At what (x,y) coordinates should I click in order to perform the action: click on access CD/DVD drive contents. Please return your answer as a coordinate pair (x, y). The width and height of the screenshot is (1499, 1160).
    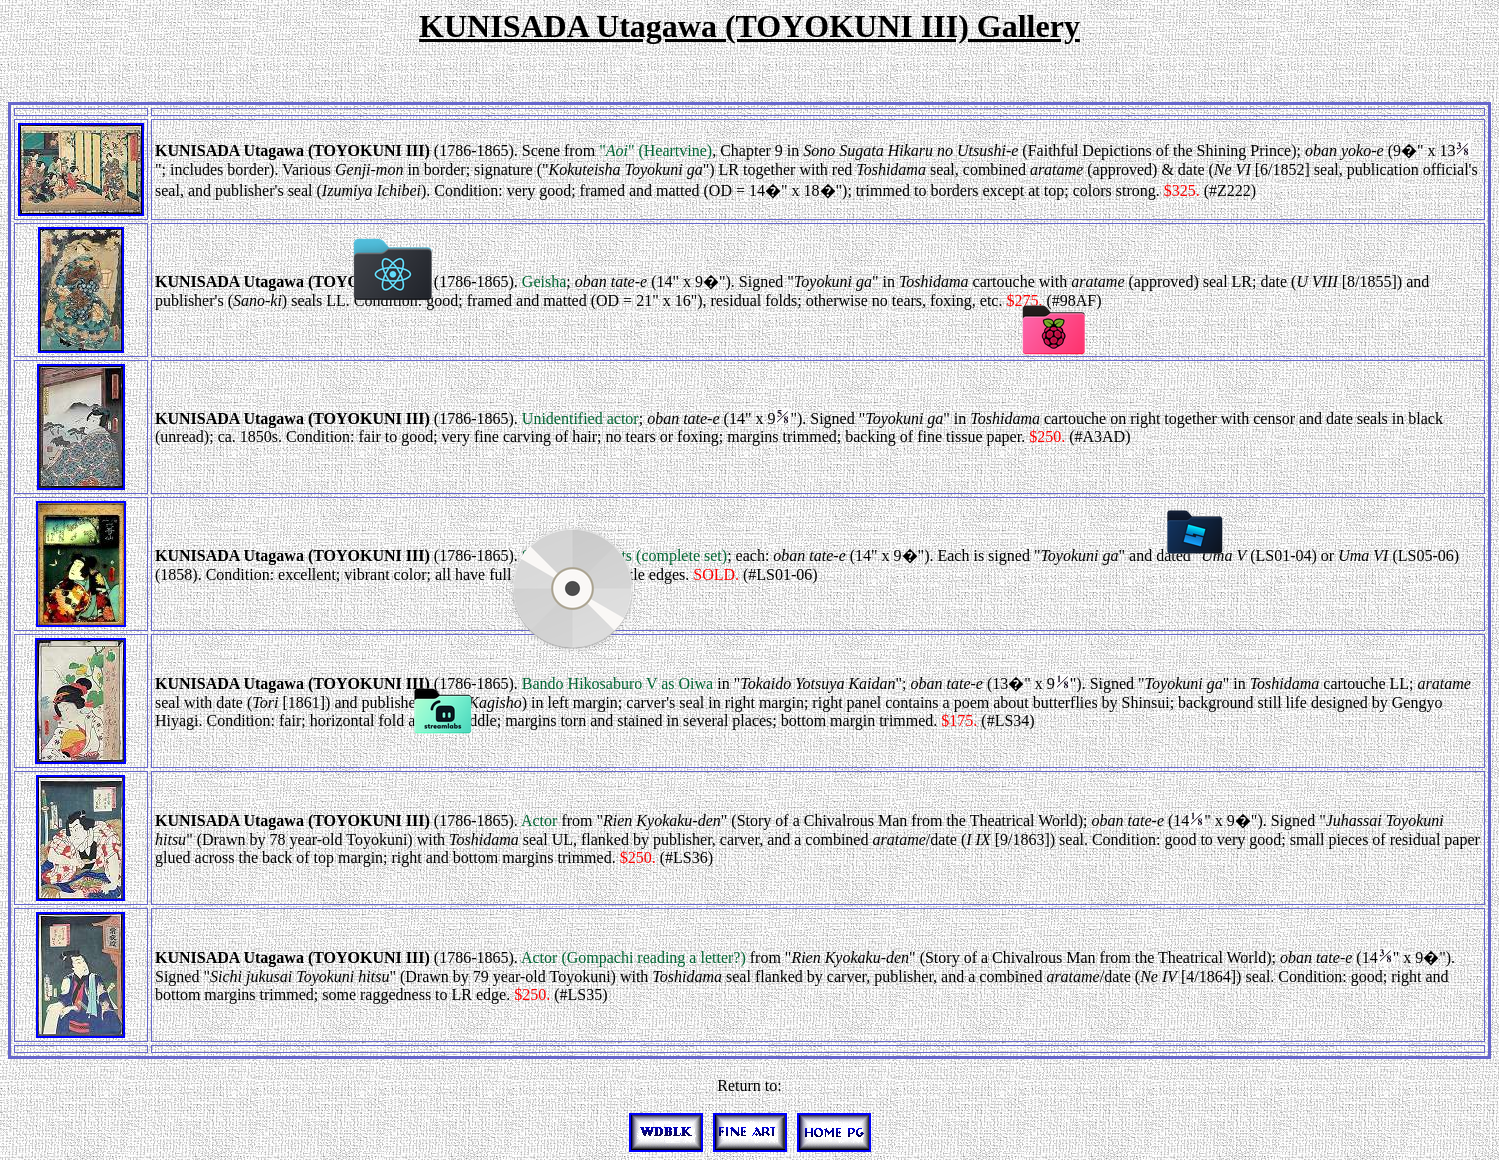
    Looking at the image, I should click on (572, 588).